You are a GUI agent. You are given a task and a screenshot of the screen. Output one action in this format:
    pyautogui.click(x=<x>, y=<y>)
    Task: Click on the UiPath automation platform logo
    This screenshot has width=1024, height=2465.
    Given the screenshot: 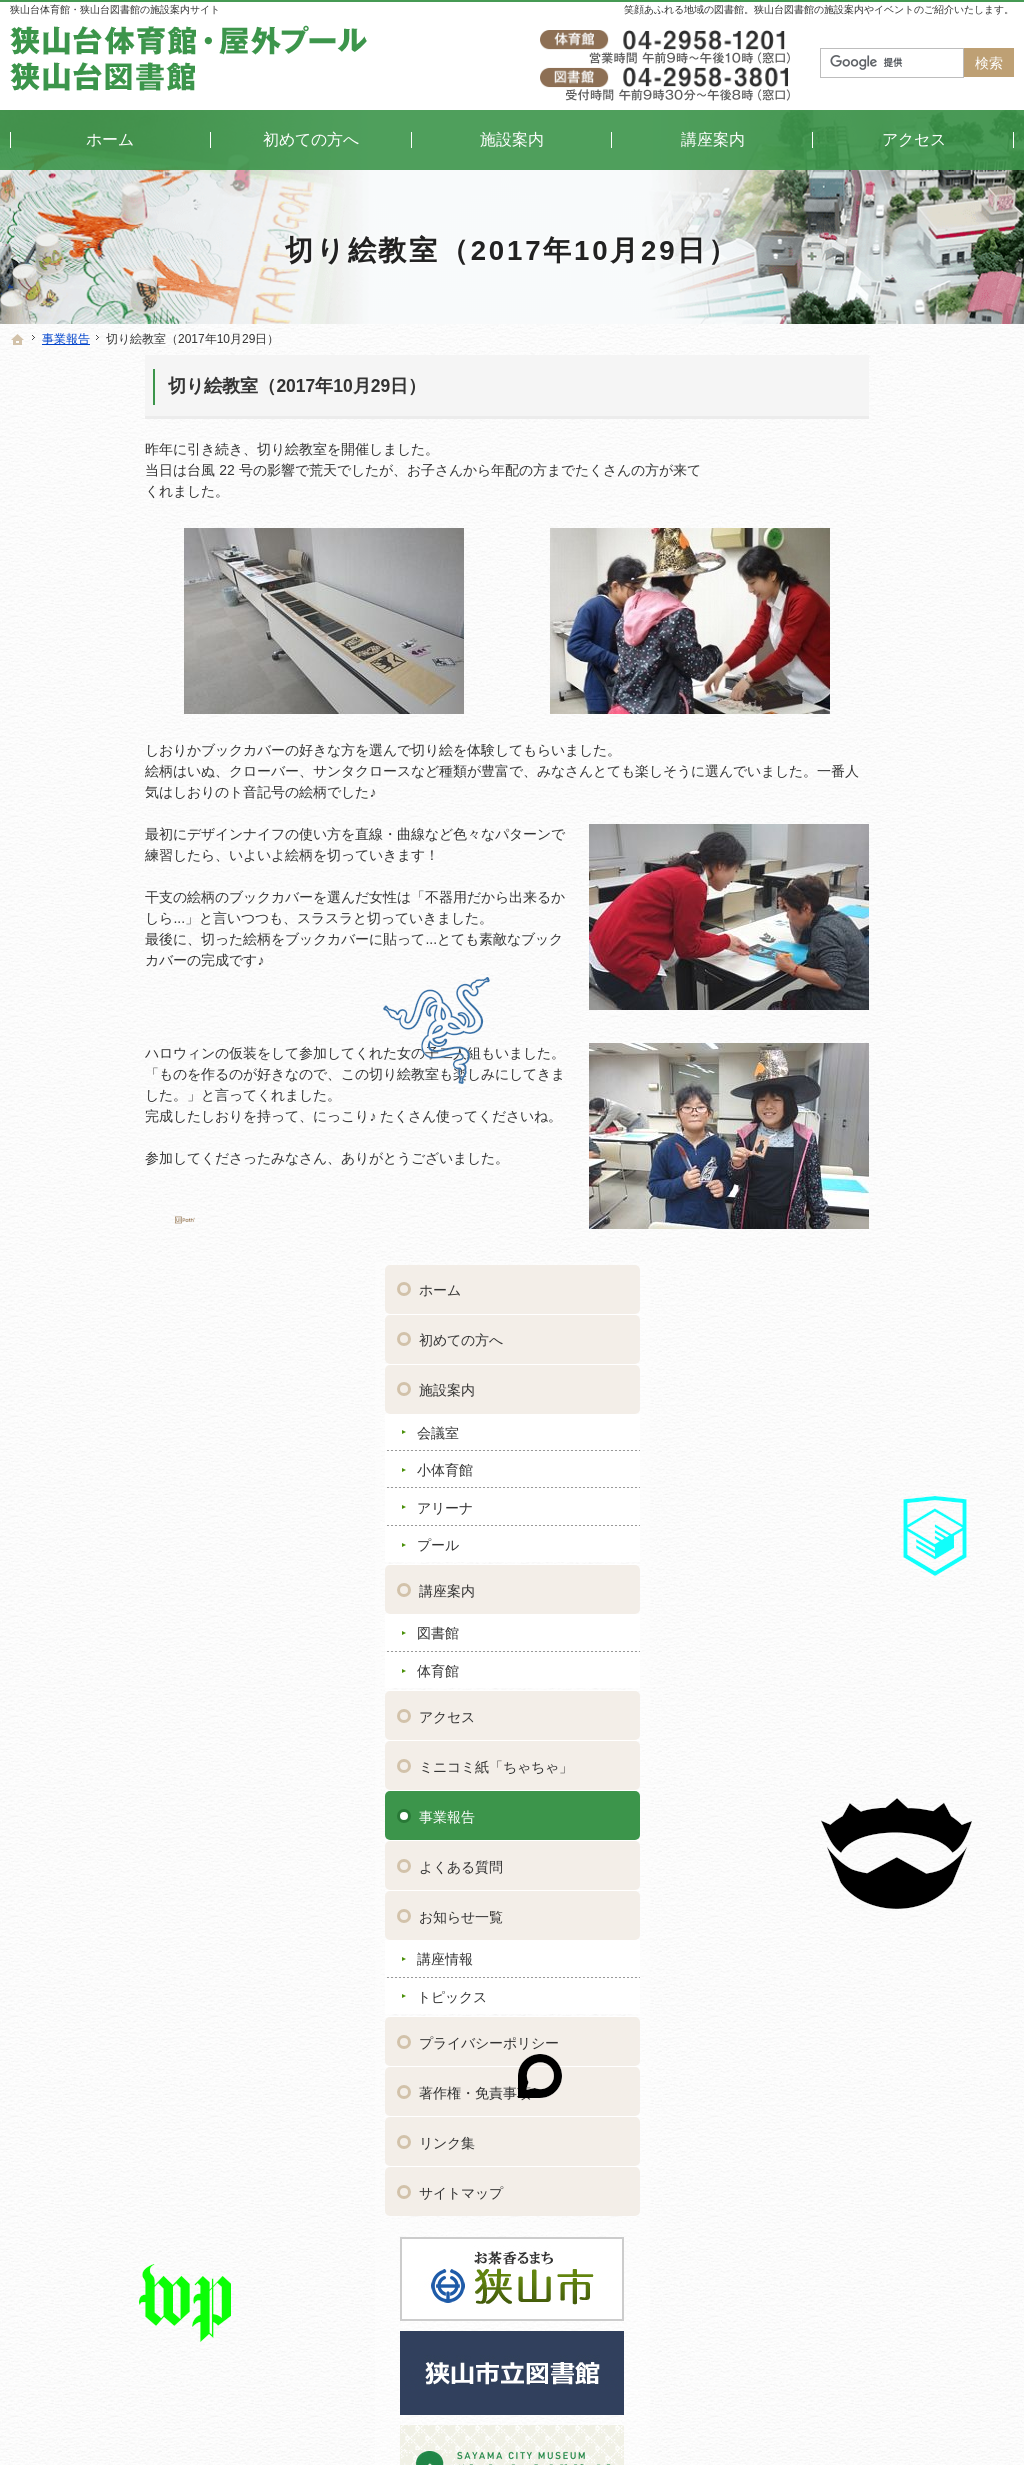 What is the action you would take?
    pyautogui.click(x=185, y=1220)
    